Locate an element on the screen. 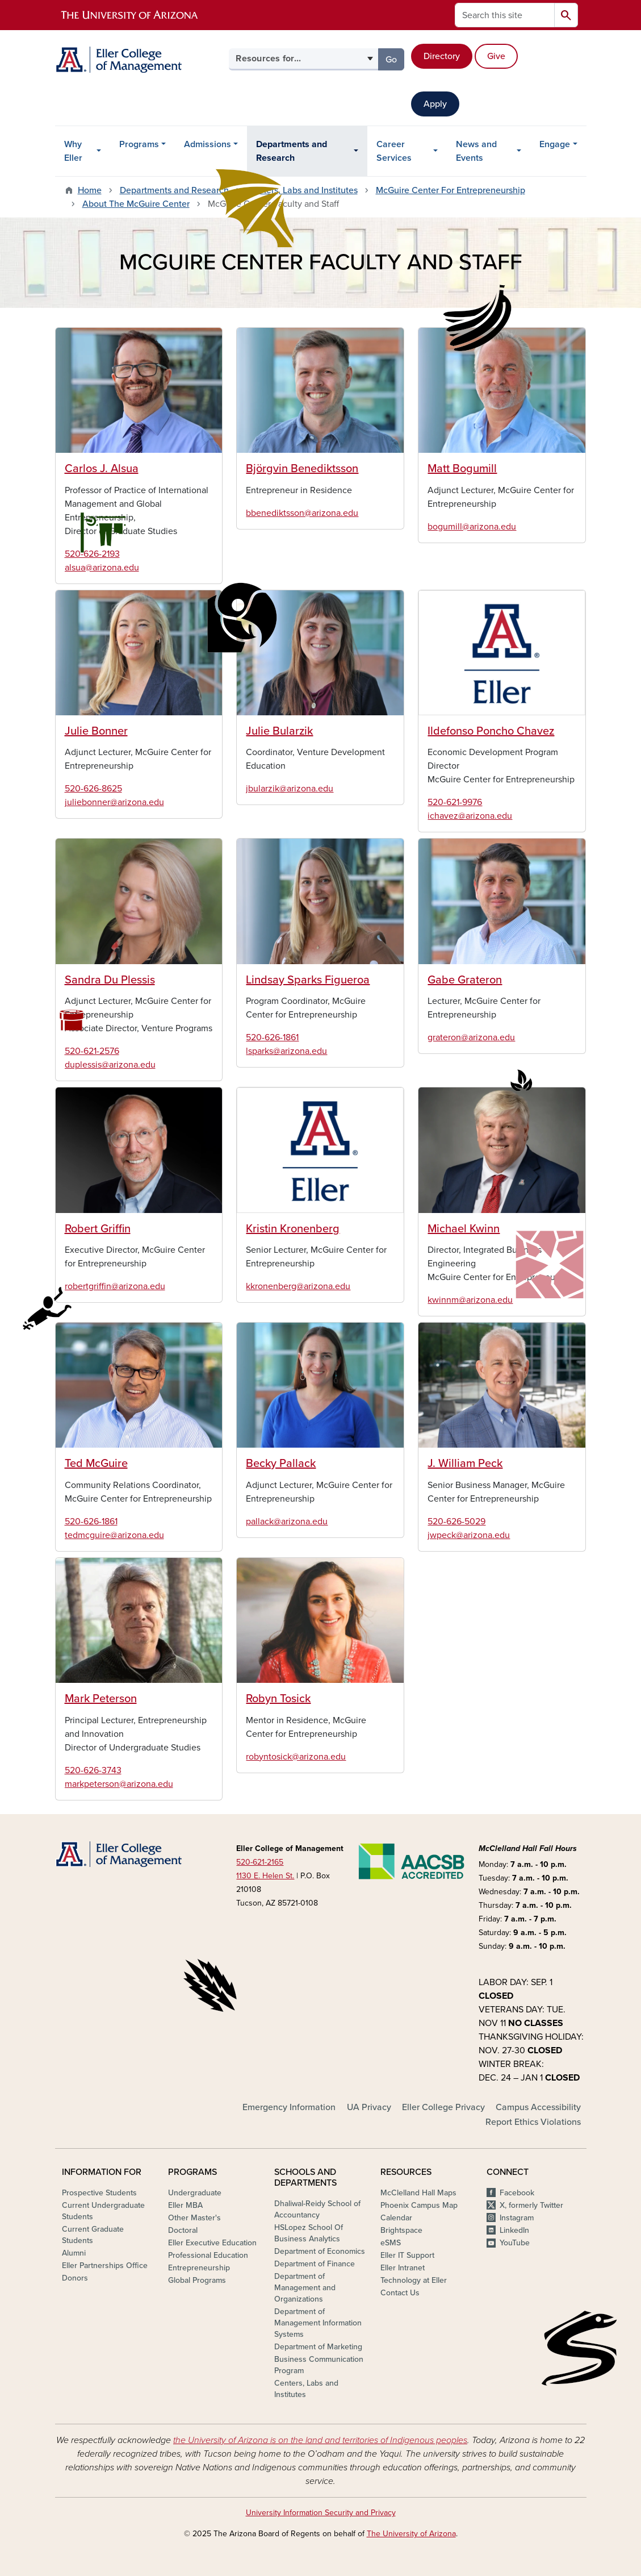 The image size is (641, 2576). lightning attack or electric slash ability is located at coordinates (210, 1985).